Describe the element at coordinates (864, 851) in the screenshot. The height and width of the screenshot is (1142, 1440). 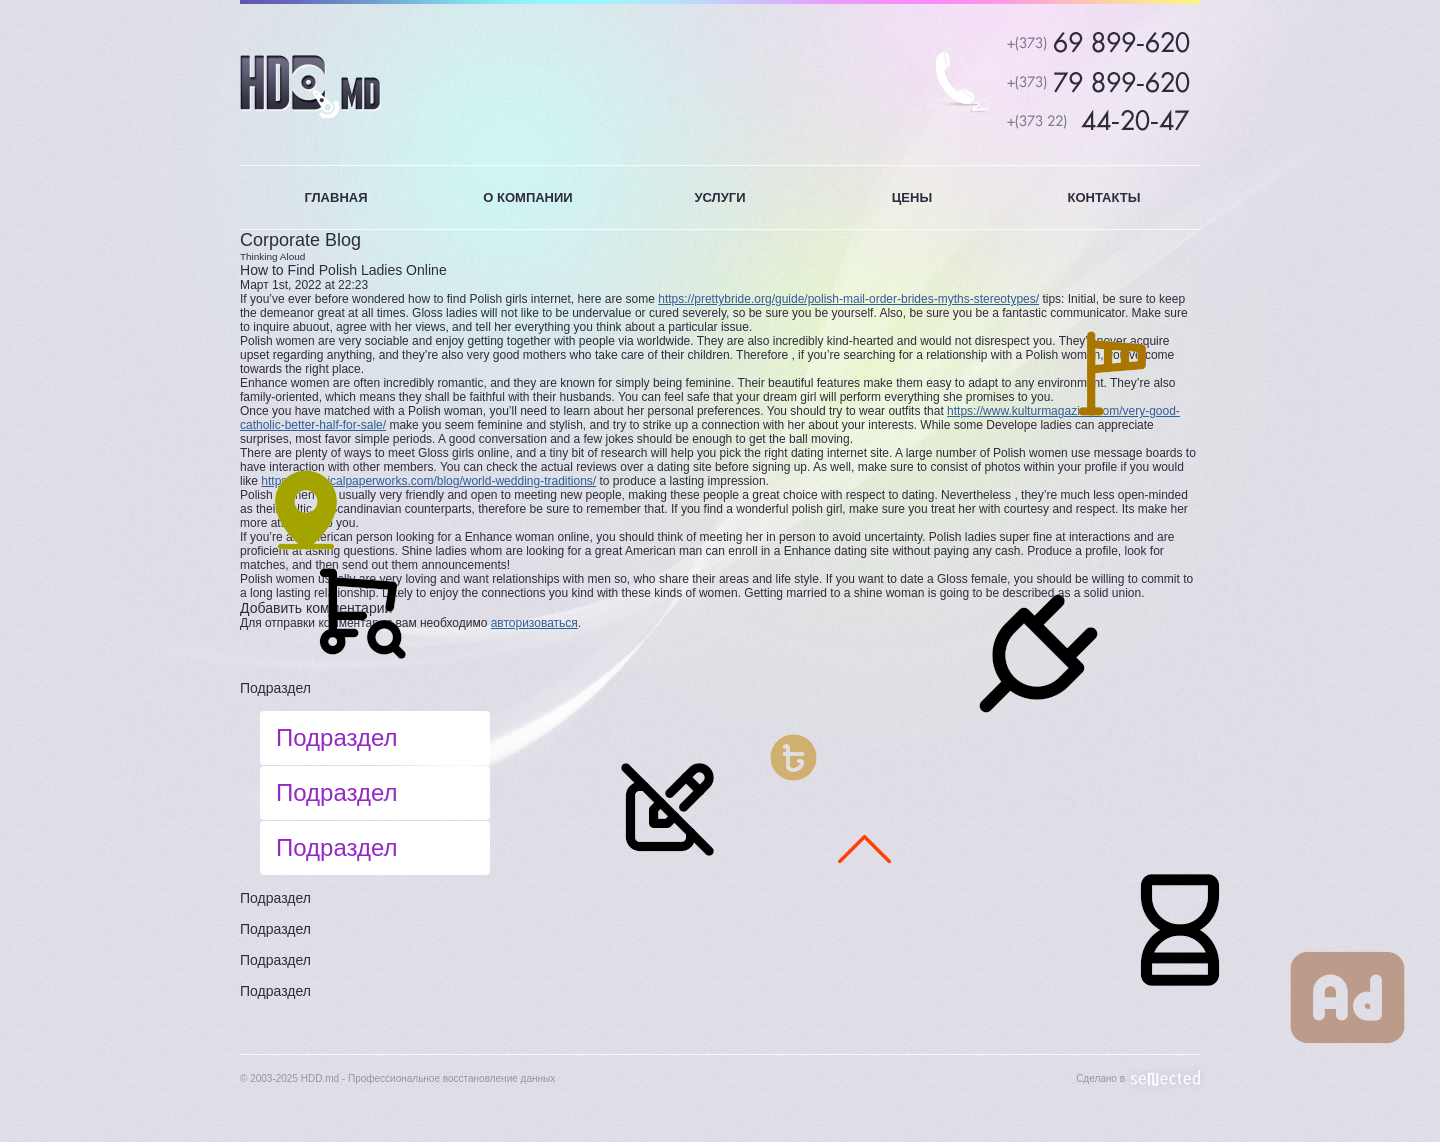
I see `collapse an expanded section` at that location.